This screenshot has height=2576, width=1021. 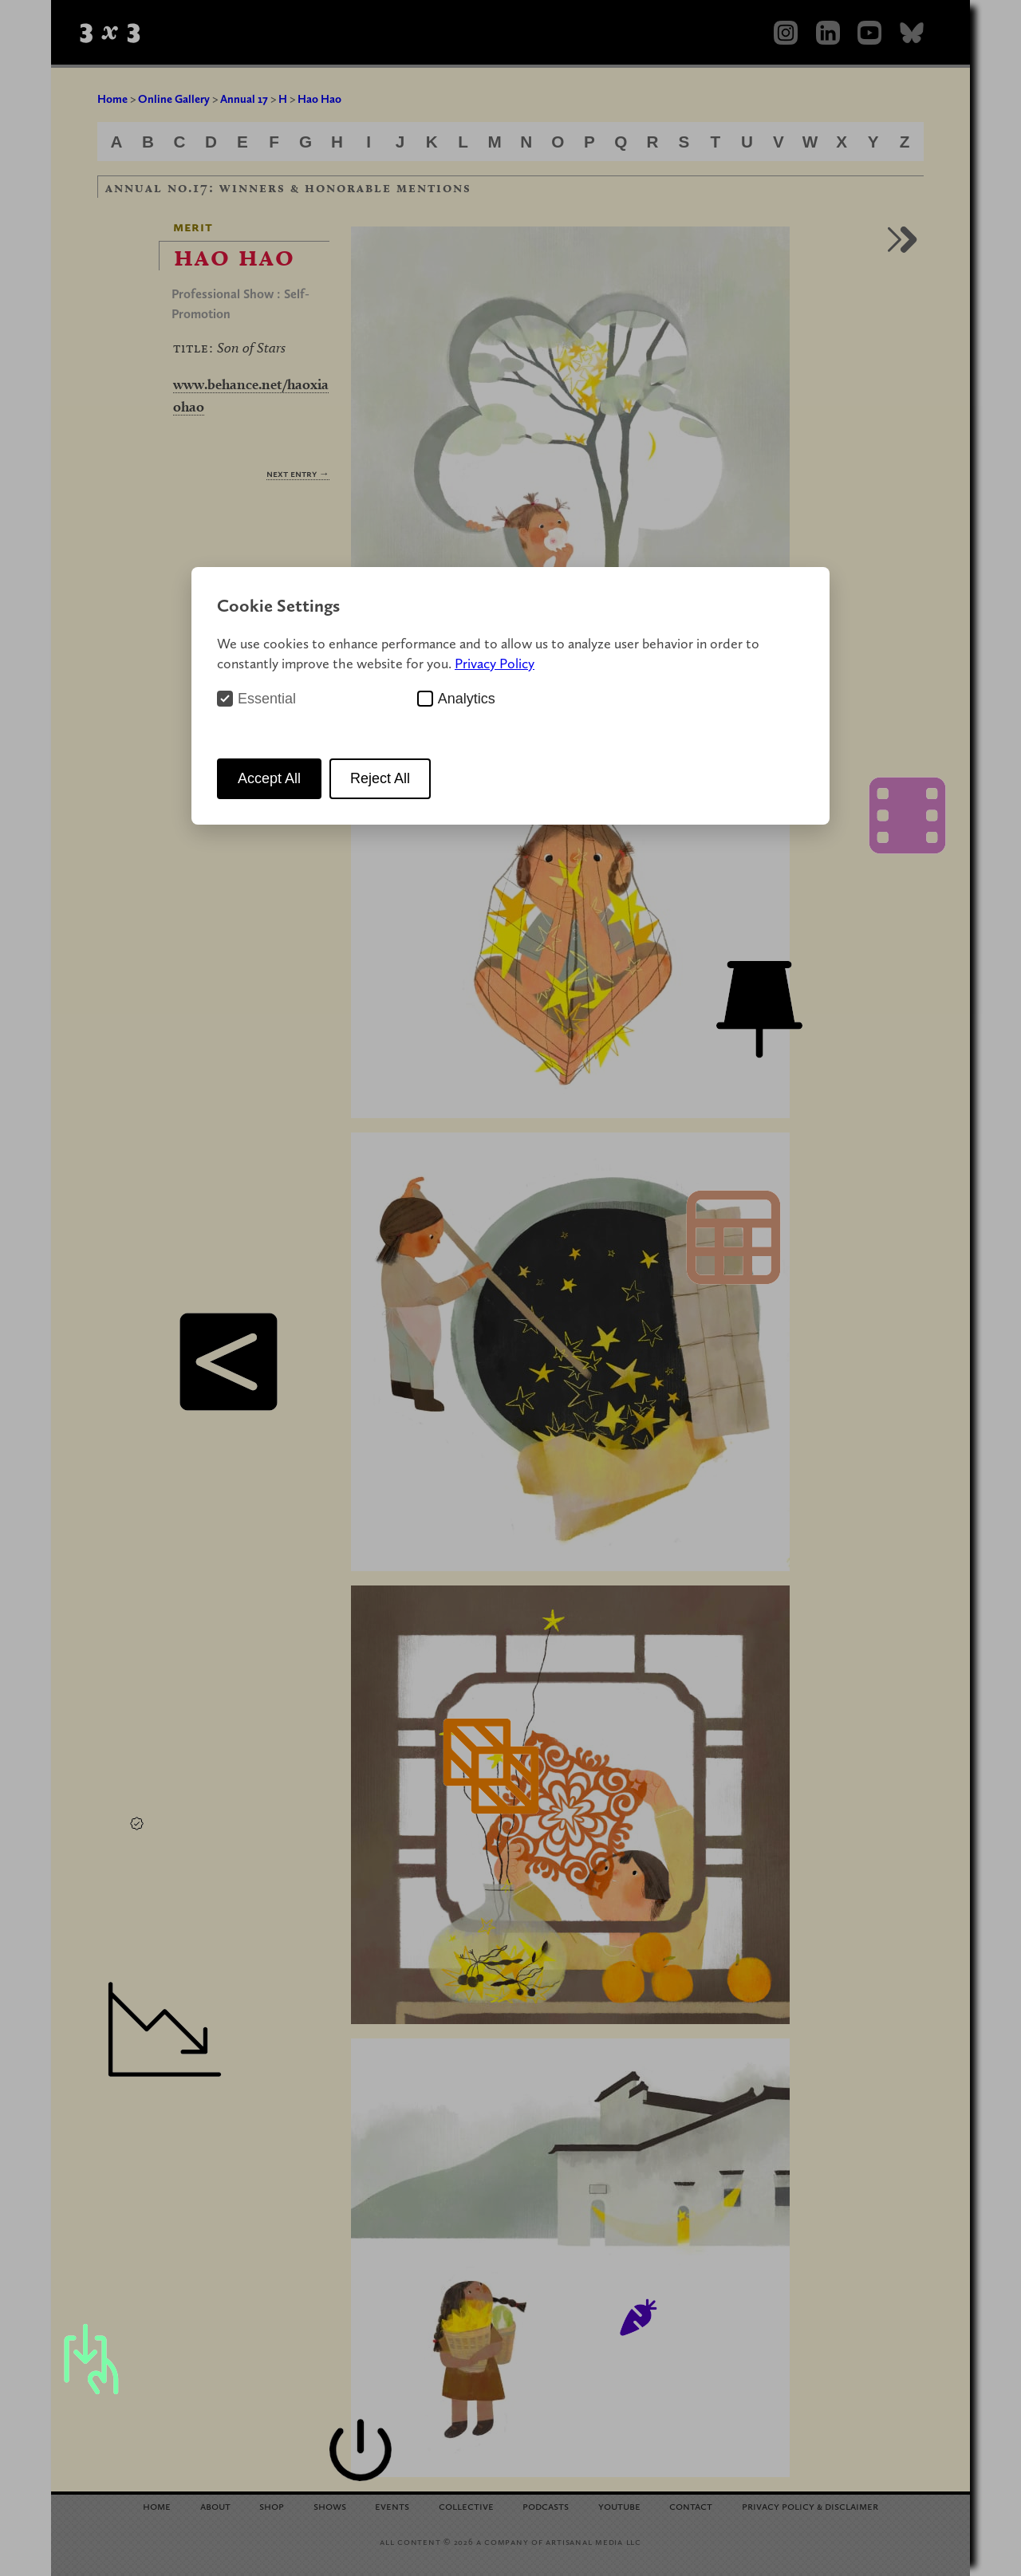 I want to click on view video or movie content, so click(x=907, y=815).